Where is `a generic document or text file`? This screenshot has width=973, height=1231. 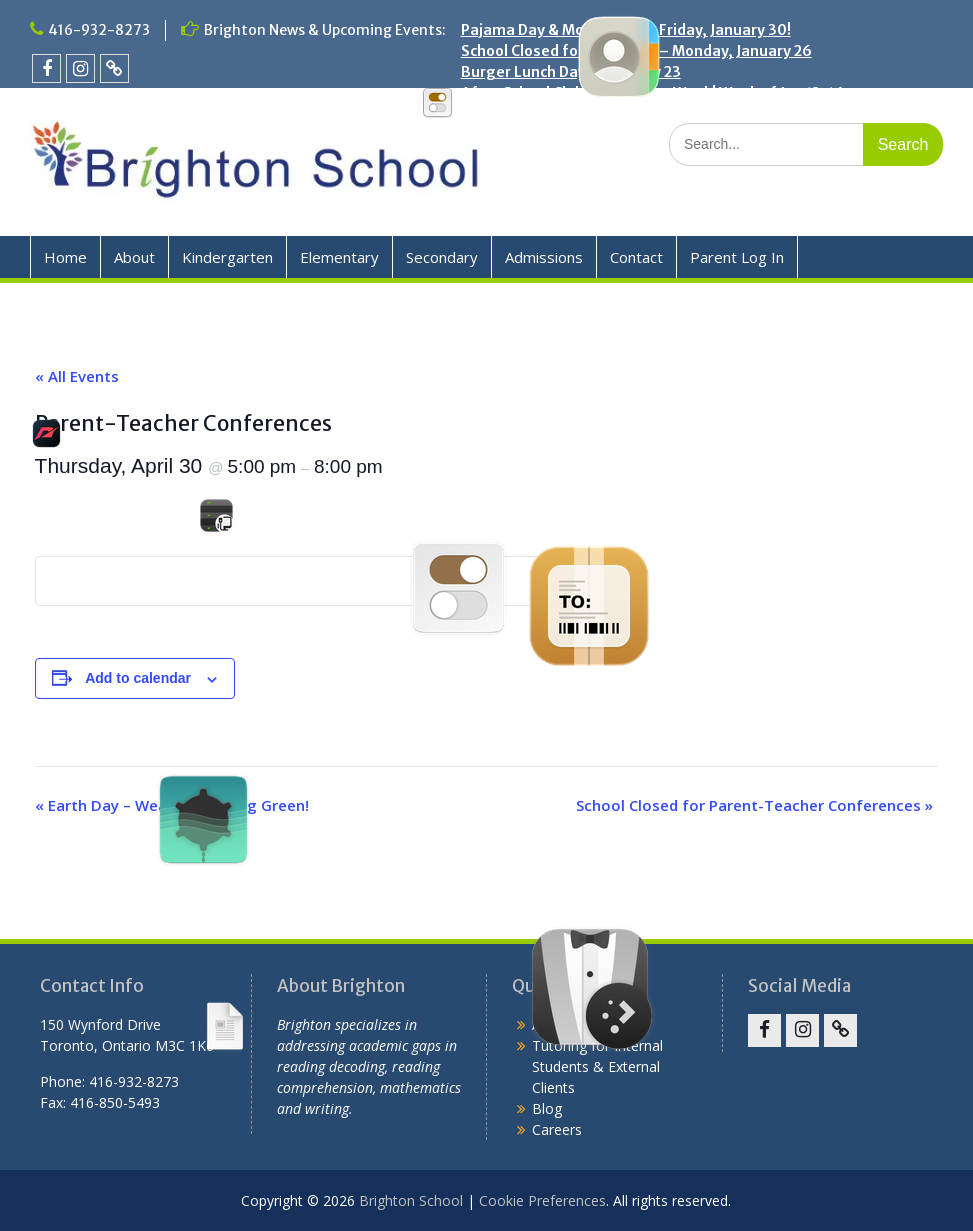
a generic document or text file is located at coordinates (225, 1027).